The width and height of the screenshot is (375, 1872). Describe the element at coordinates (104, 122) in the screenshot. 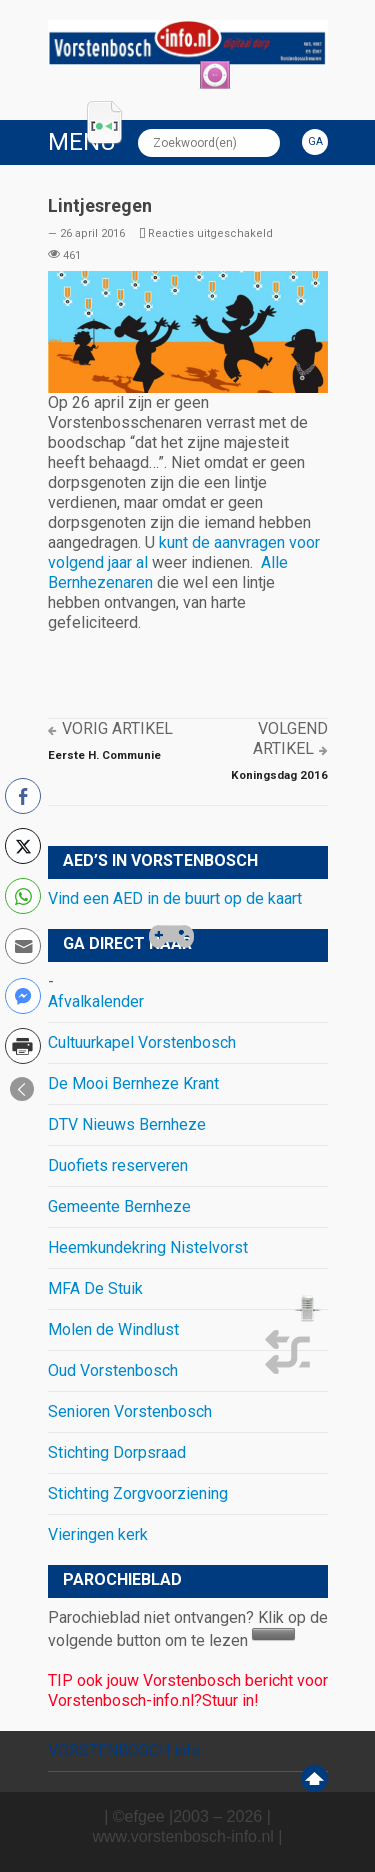

I see `systemd unit configuration file` at that location.